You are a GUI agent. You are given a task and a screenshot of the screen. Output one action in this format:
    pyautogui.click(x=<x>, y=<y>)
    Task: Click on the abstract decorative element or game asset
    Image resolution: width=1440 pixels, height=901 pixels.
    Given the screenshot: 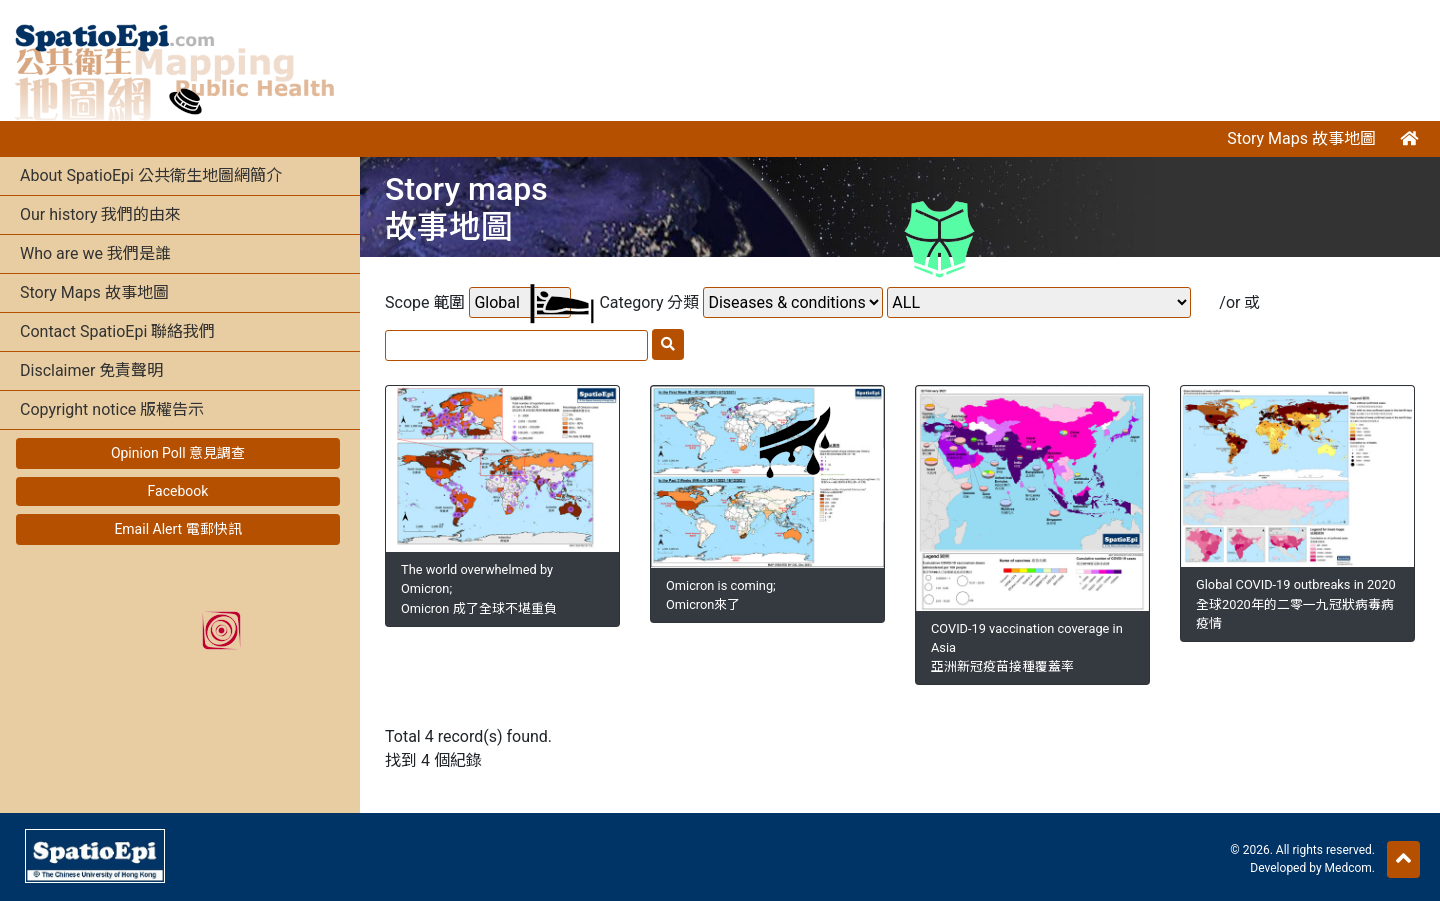 What is the action you would take?
    pyautogui.click(x=221, y=630)
    